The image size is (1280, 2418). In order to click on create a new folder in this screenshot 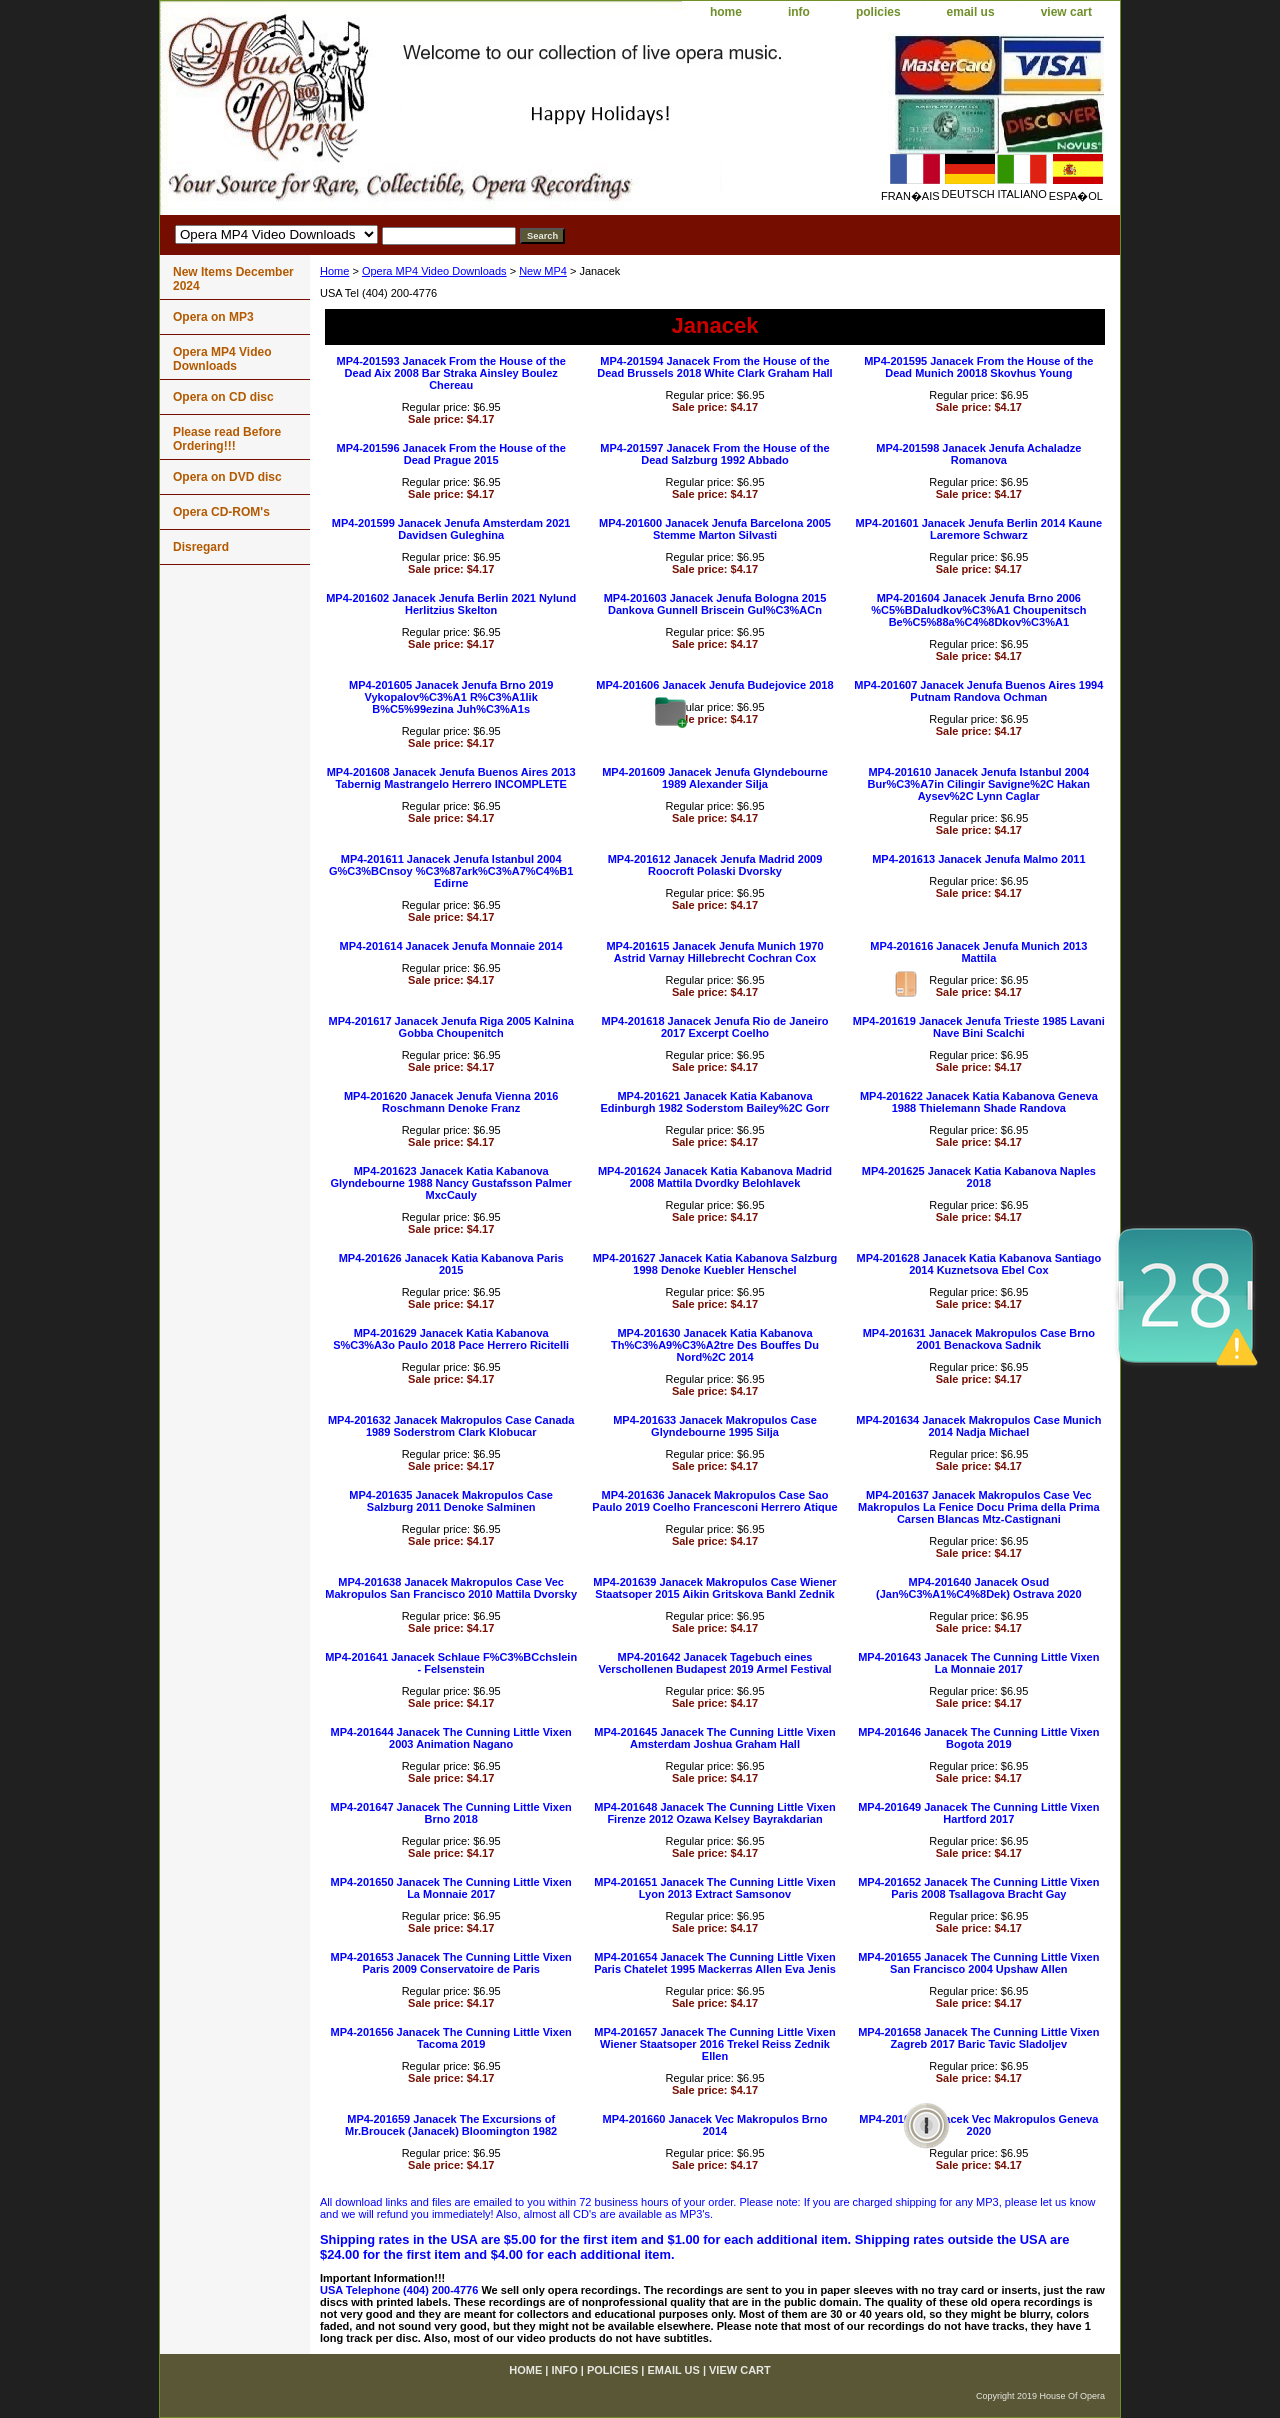, I will do `click(670, 711)`.